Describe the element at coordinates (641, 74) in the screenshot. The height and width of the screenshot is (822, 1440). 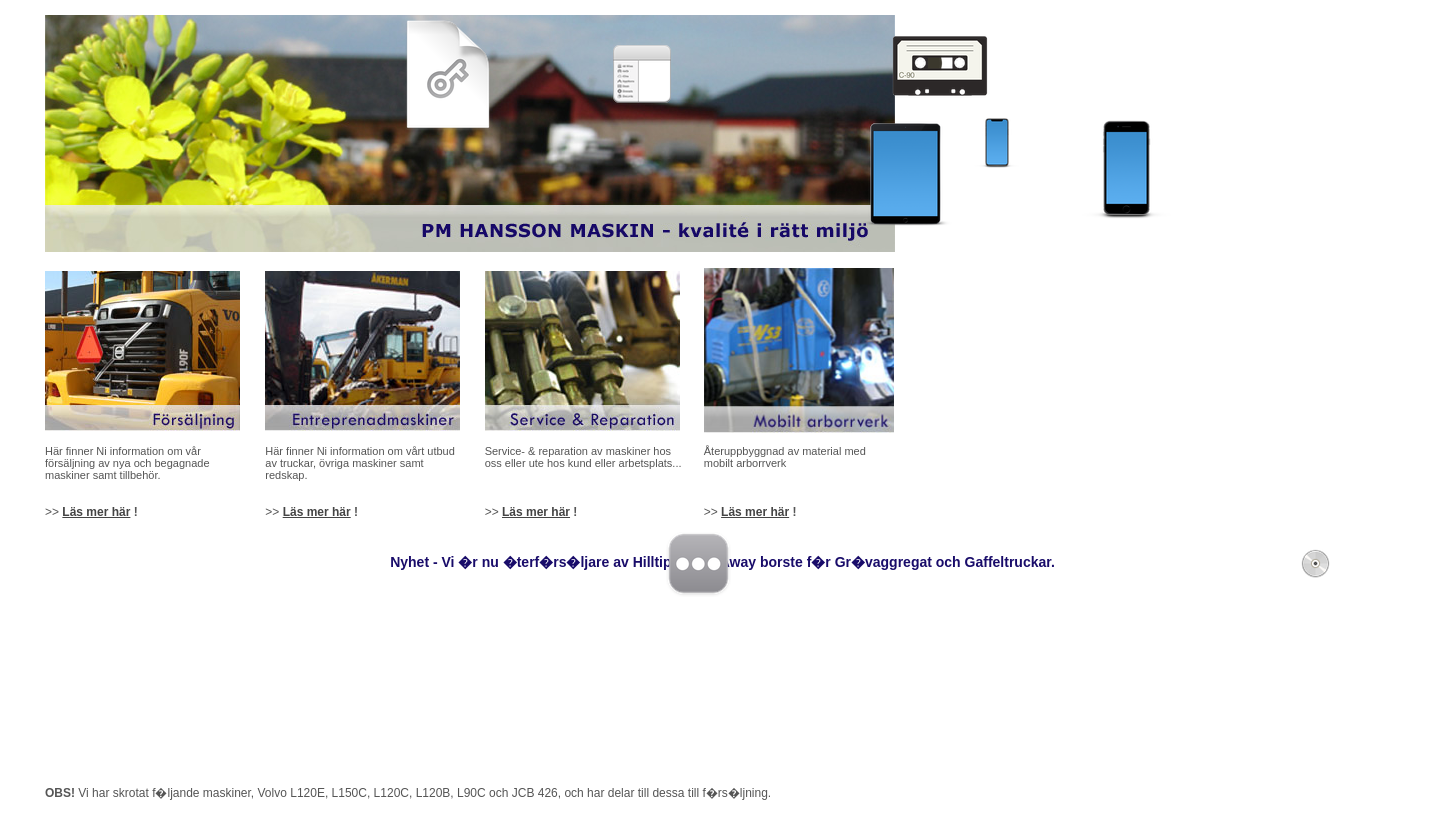
I see `access system preferences from the sidebar` at that location.